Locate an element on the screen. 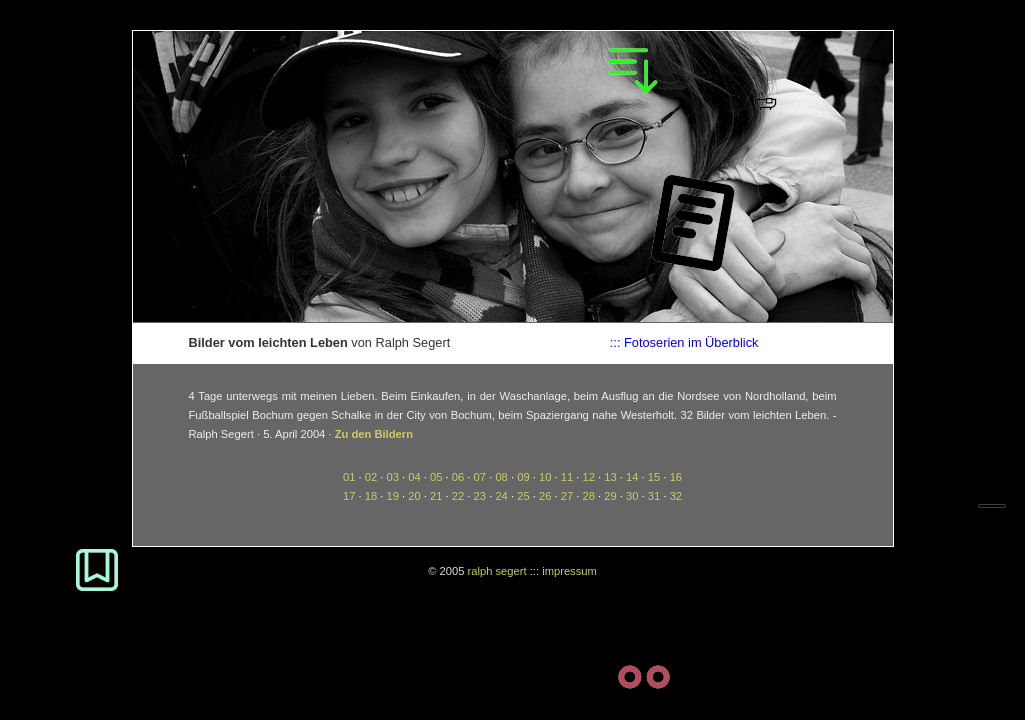 The height and width of the screenshot is (720, 1025). view your resume or CV is located at coordinates (693, 223).